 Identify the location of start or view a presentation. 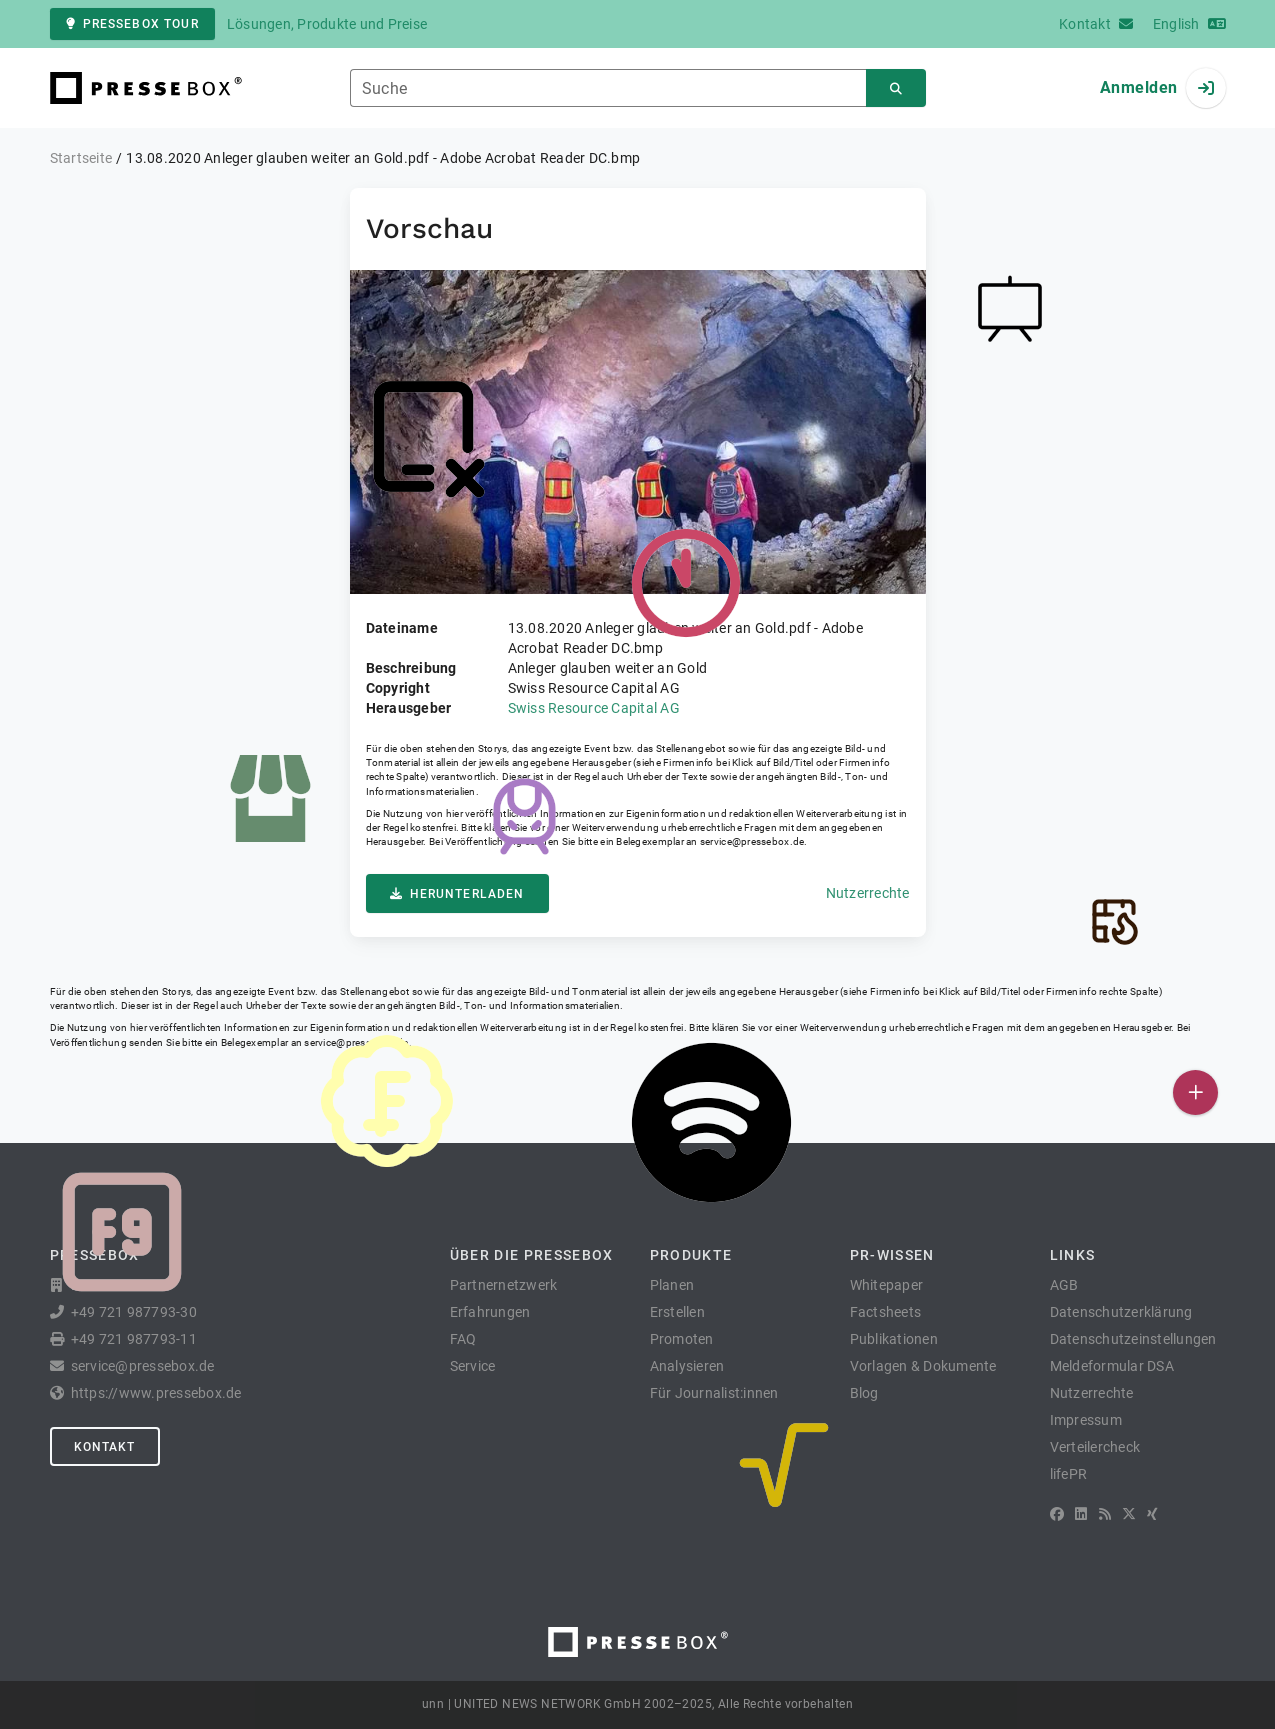
(1010, 310).